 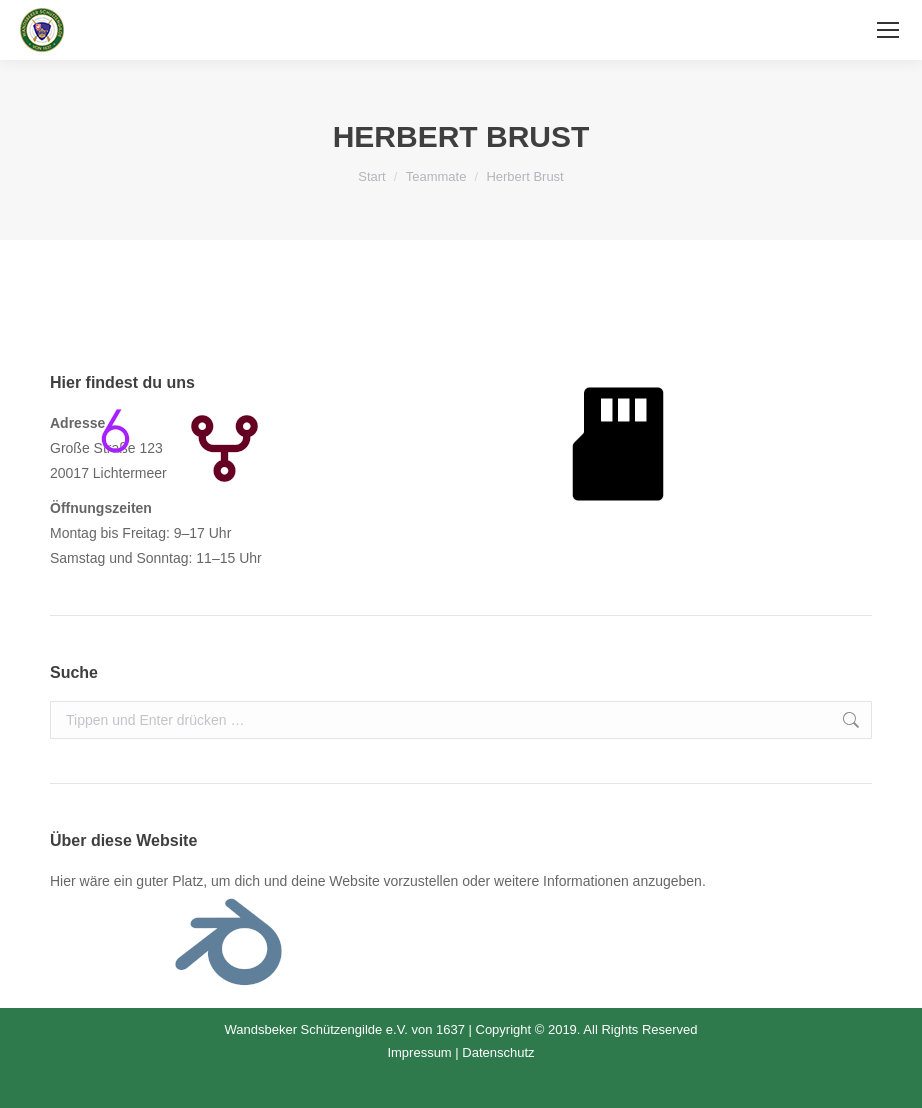 What do you see at coordinates (228, 943) in the screenshot?
I see `open blender 3D modeling application` at bounding box center [228, 943].